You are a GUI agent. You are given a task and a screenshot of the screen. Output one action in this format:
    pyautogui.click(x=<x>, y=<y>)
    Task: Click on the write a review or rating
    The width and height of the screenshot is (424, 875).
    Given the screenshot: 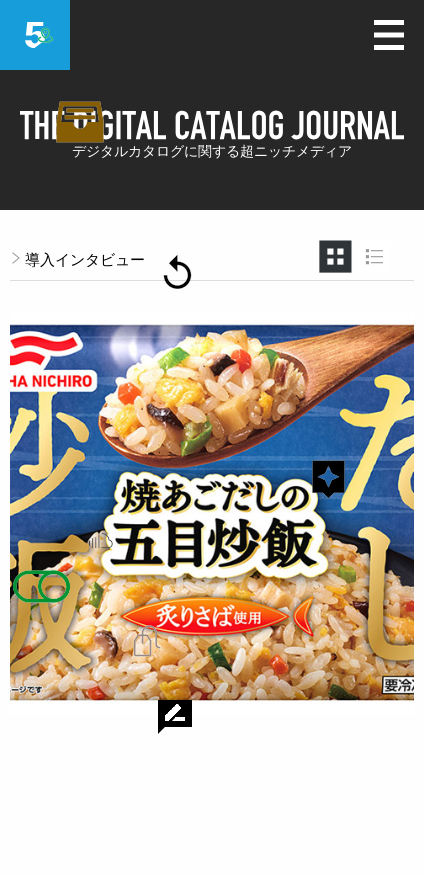 What is the action you would take?
    pyautogui.click(x=175, y=717)
    